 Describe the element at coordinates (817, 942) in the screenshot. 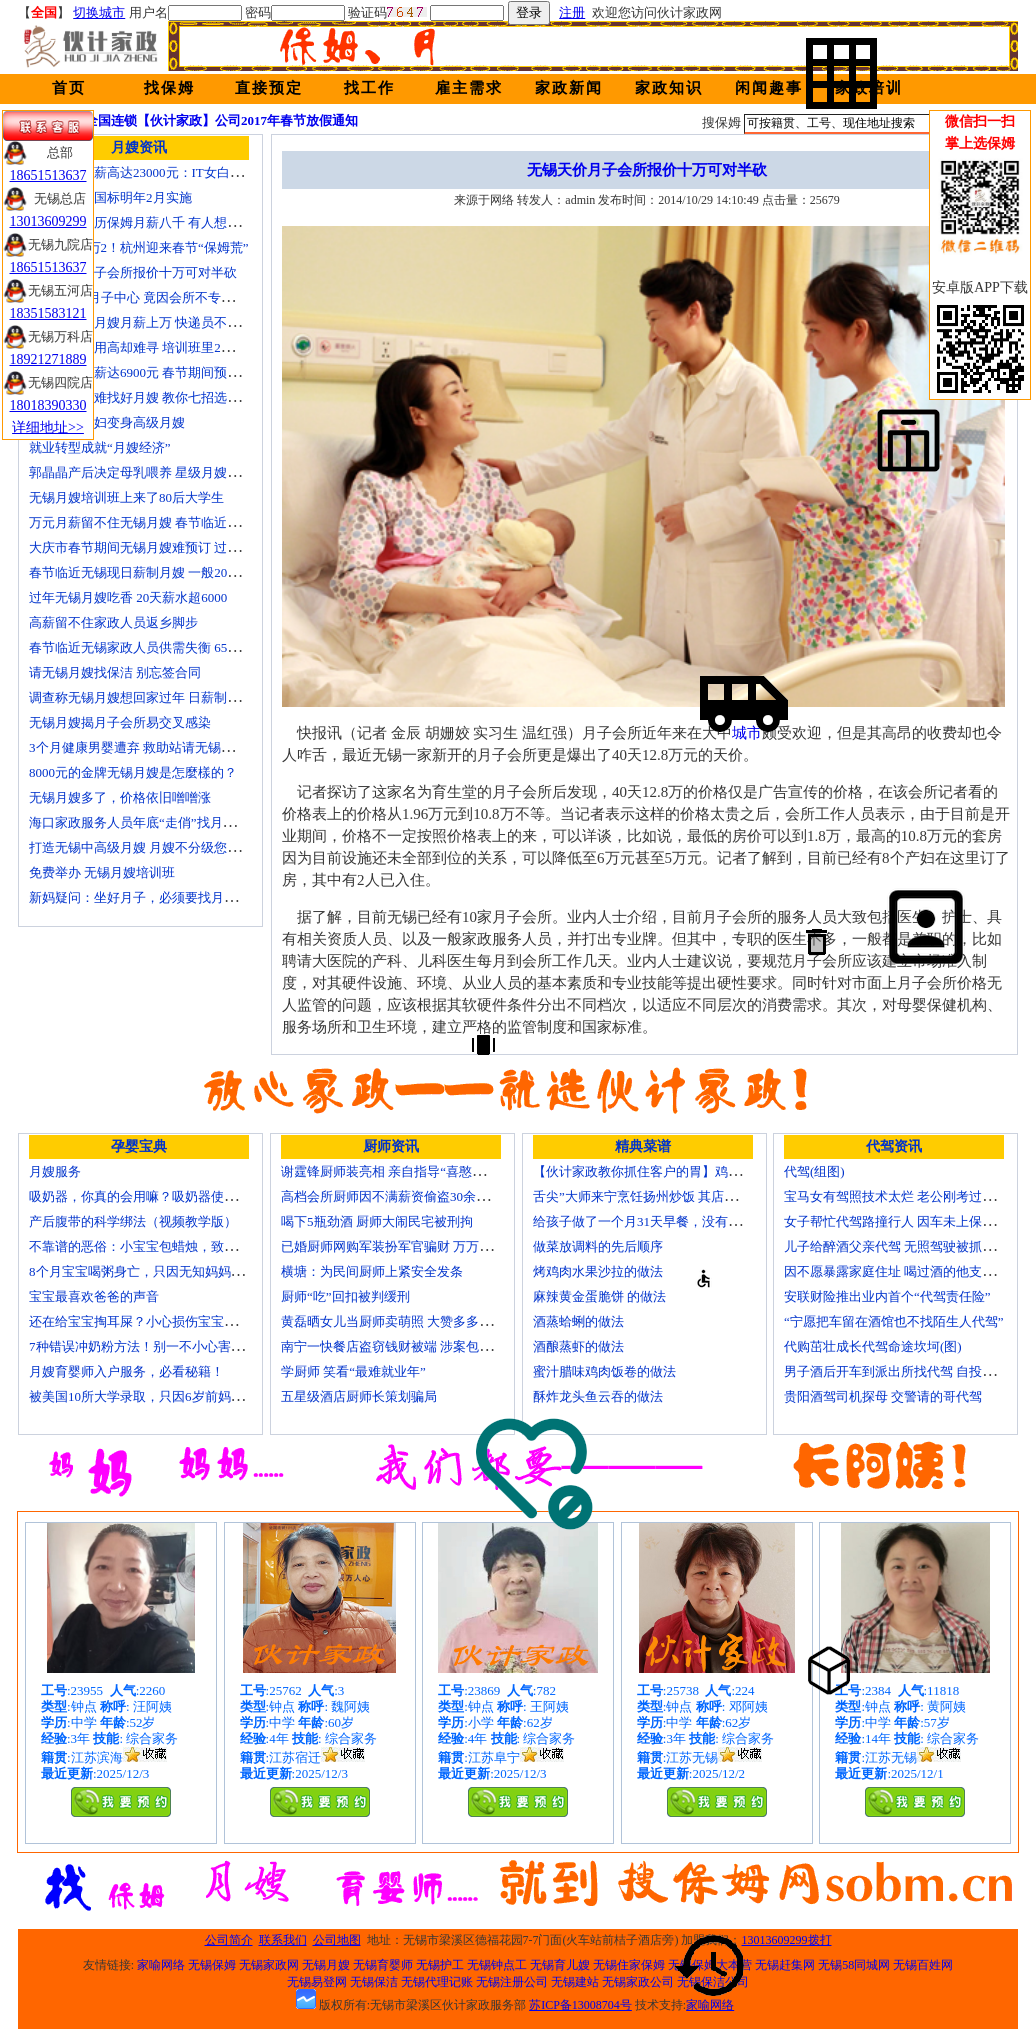

I see `delete selected item` at that location.